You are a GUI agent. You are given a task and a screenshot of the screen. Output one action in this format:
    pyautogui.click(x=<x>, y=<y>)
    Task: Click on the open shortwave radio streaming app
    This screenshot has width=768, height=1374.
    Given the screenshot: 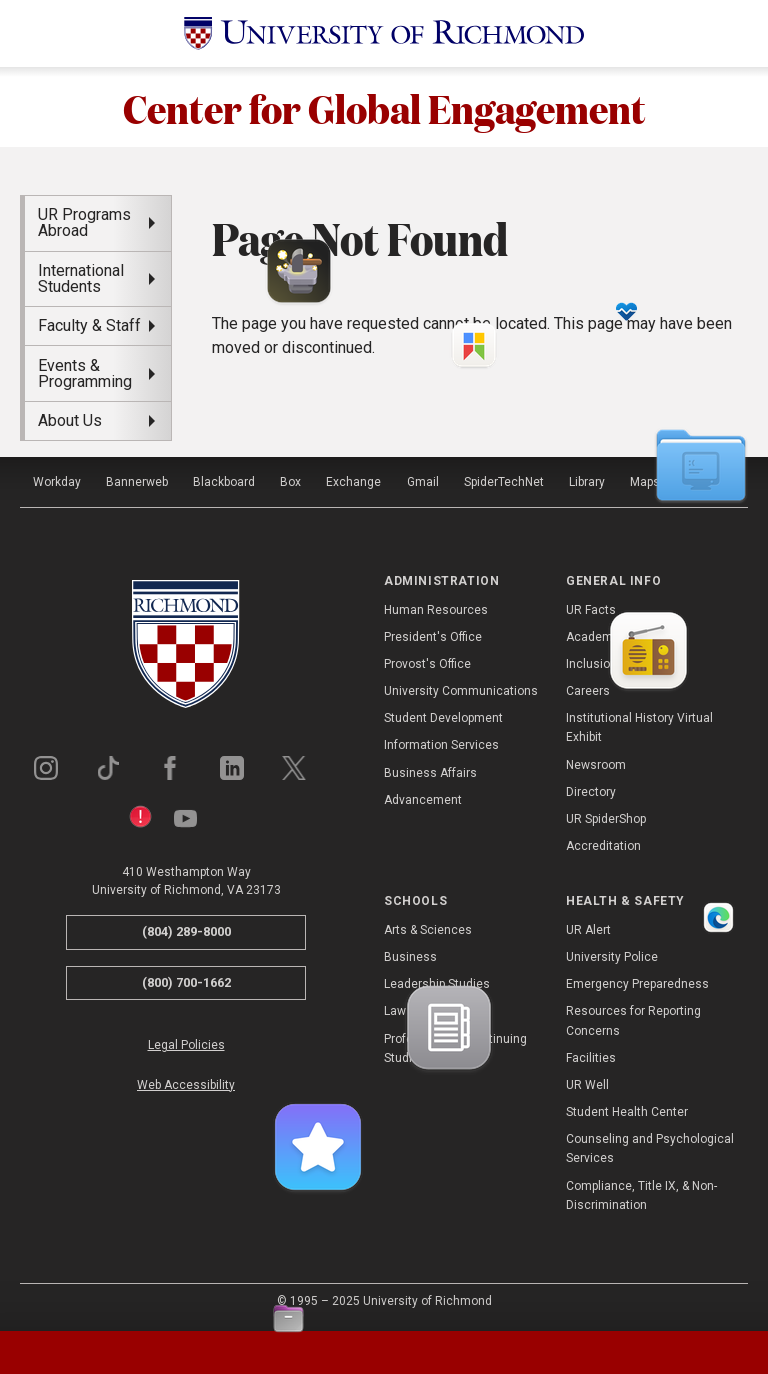 What is the action you would take?
    pyautogui.click(x=648, y=650)
    